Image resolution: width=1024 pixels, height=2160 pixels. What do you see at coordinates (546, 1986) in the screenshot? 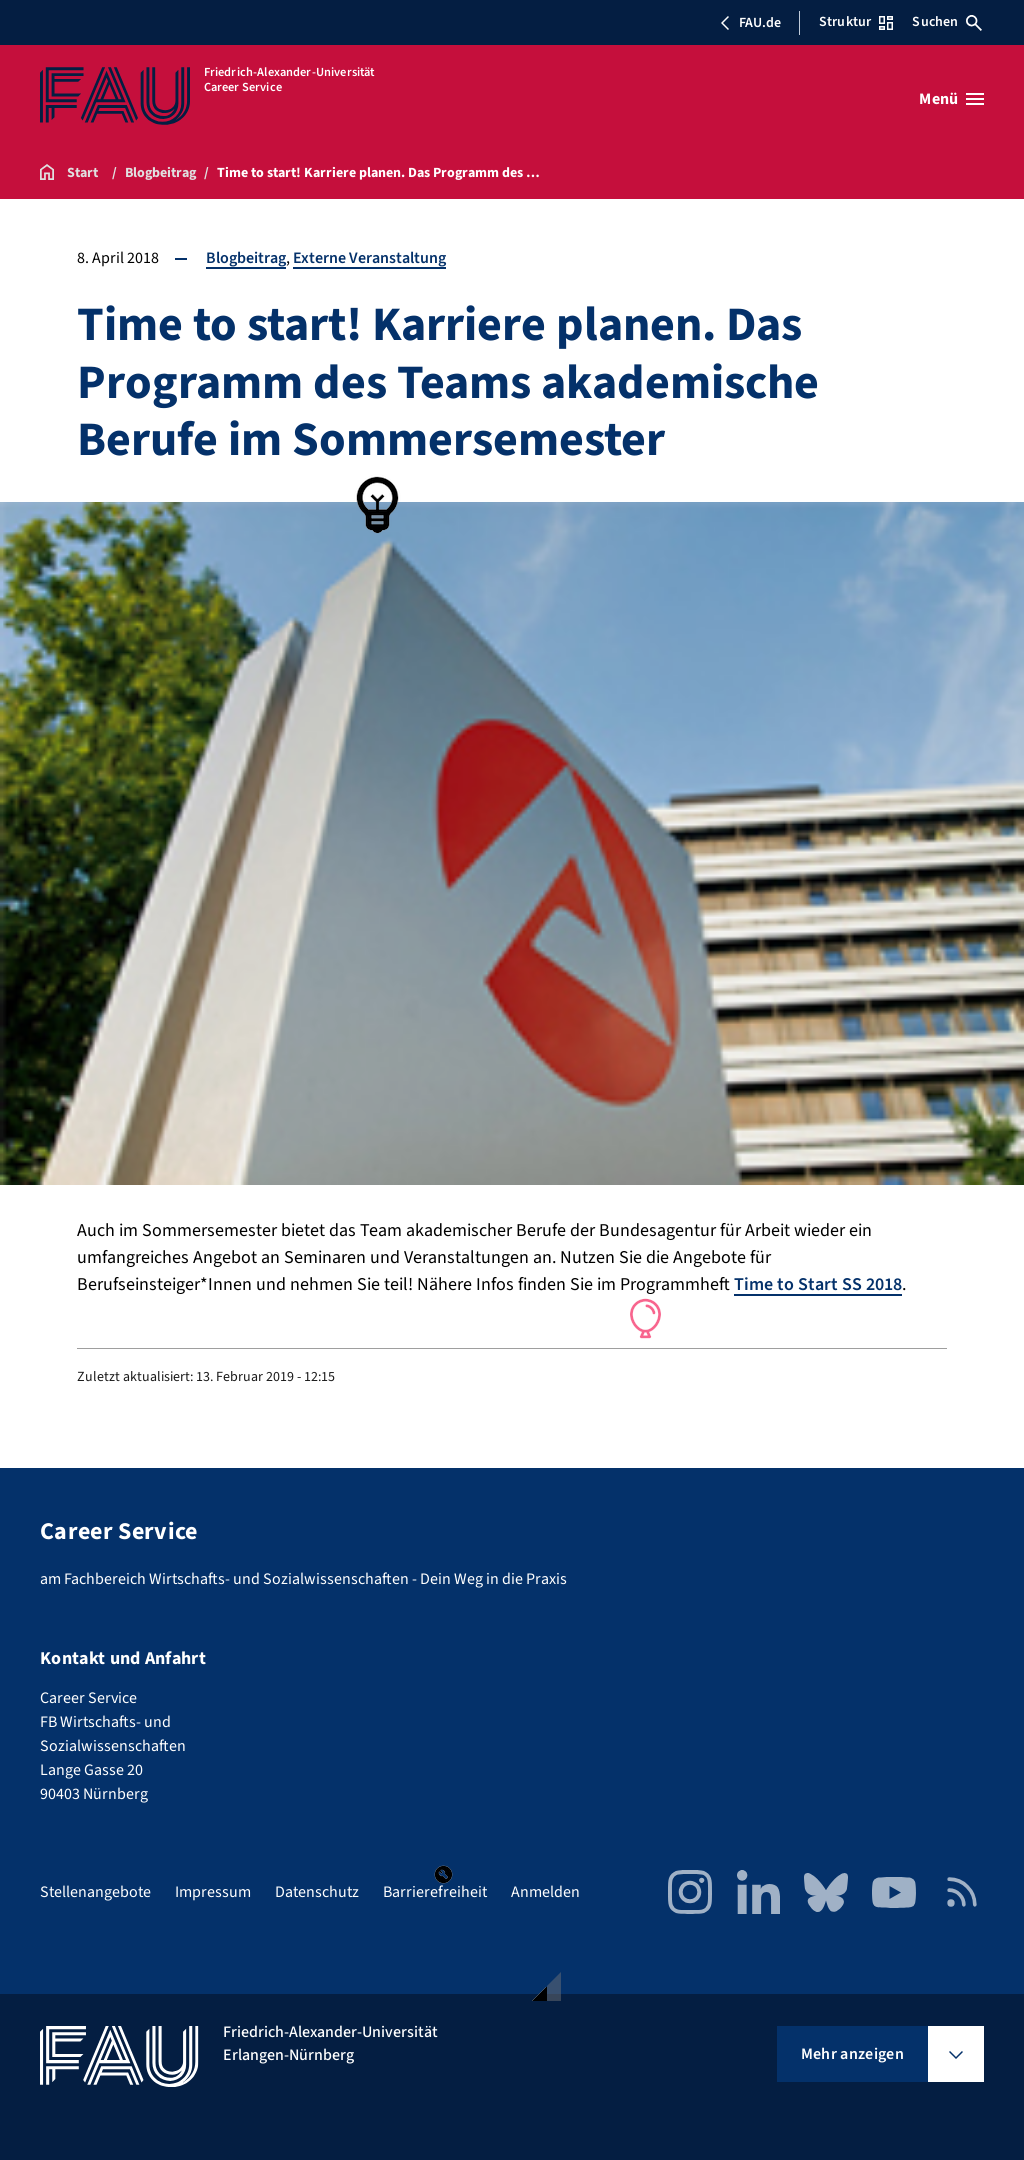
I see `indicates weak cellular signal strength` at bounding box center [546, 1986].